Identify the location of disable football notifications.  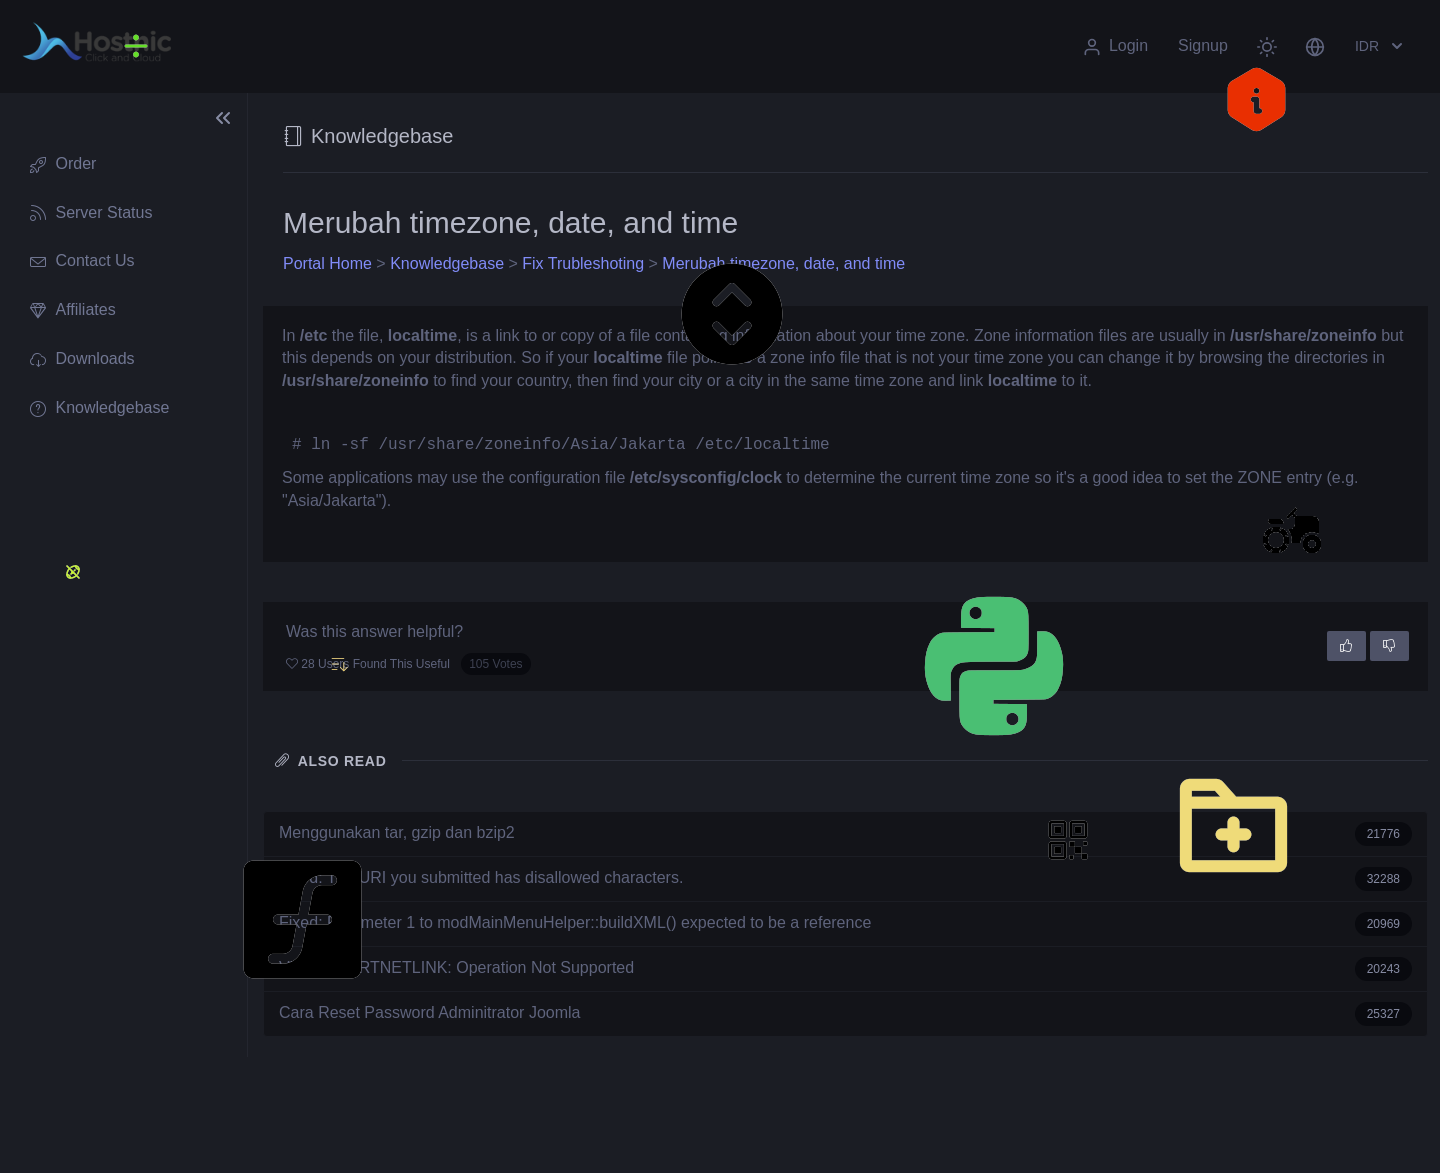
(73, 572).